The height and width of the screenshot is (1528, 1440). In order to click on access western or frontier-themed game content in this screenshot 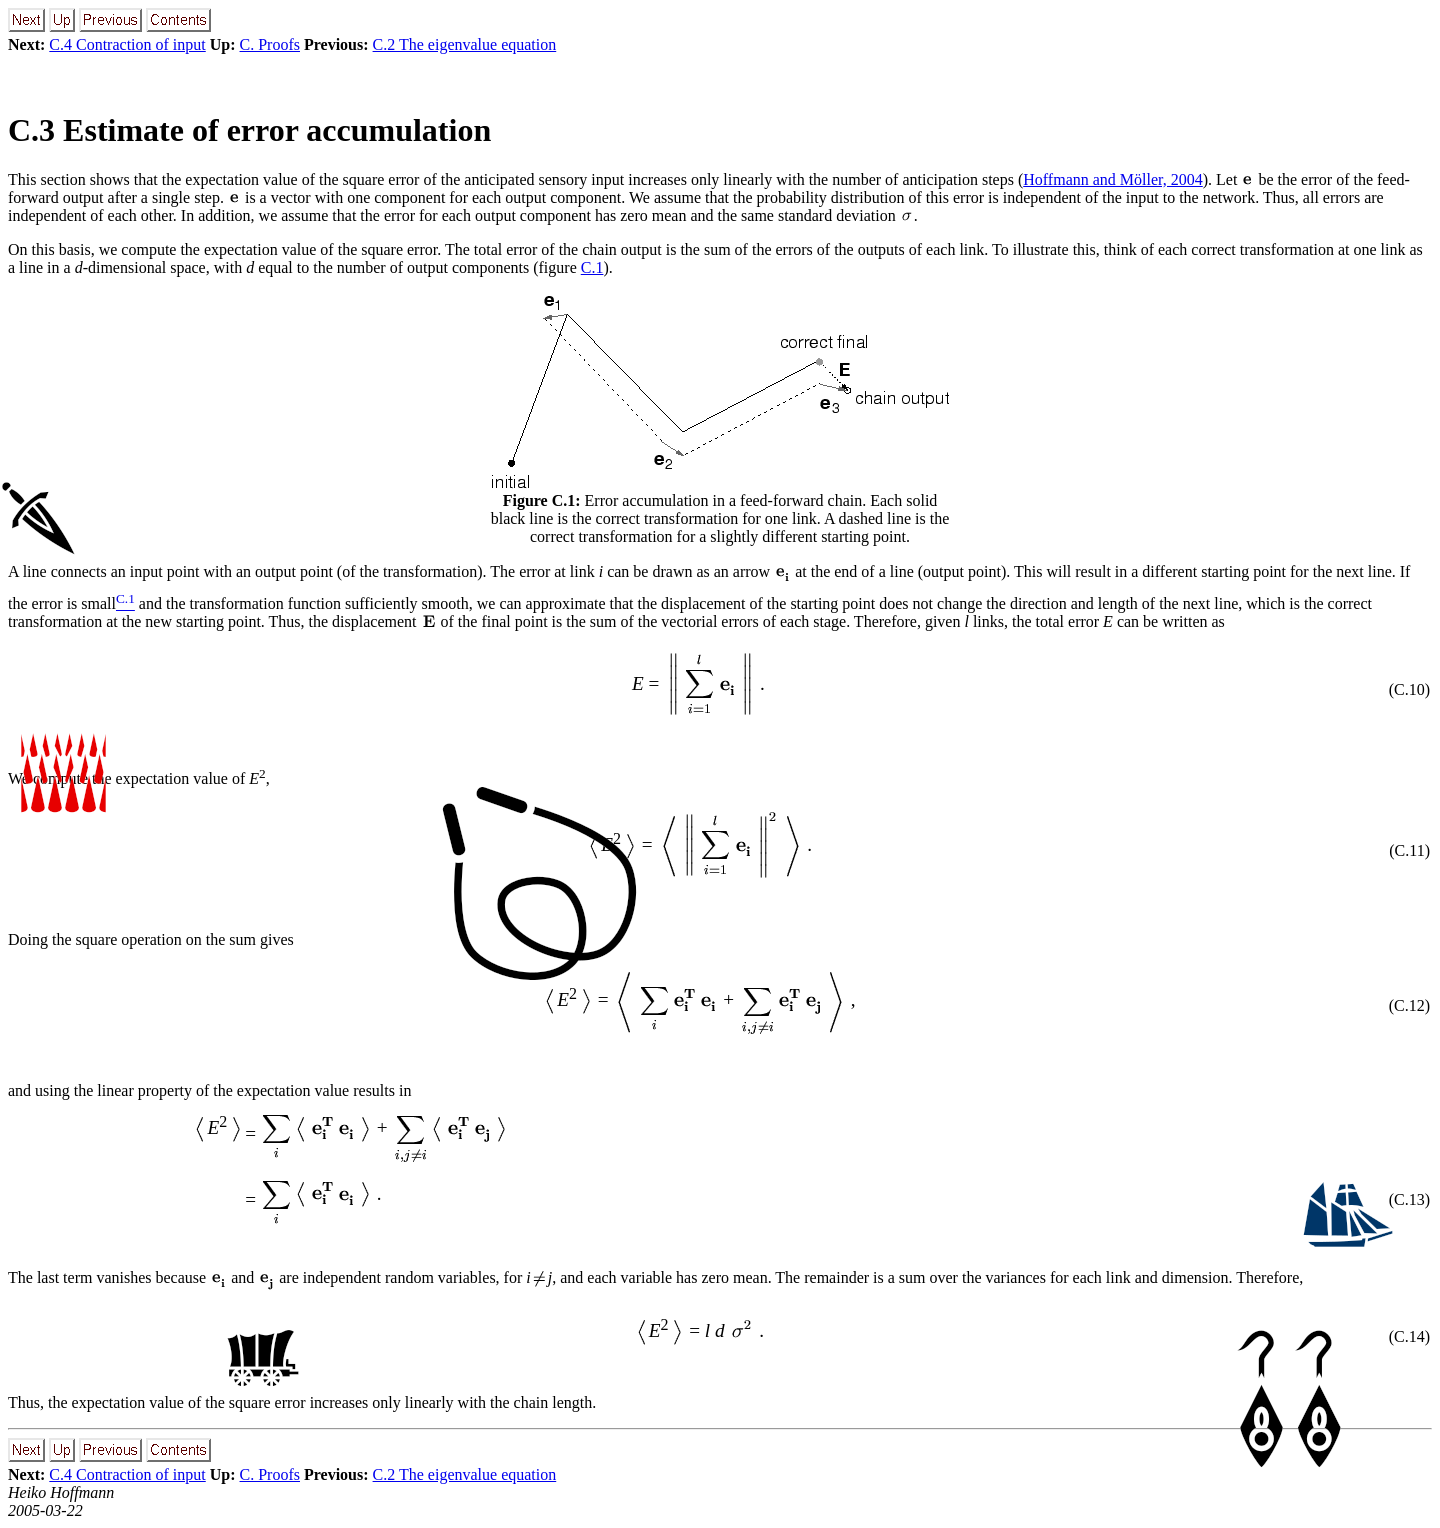, I will do `click(263, 1351)`.